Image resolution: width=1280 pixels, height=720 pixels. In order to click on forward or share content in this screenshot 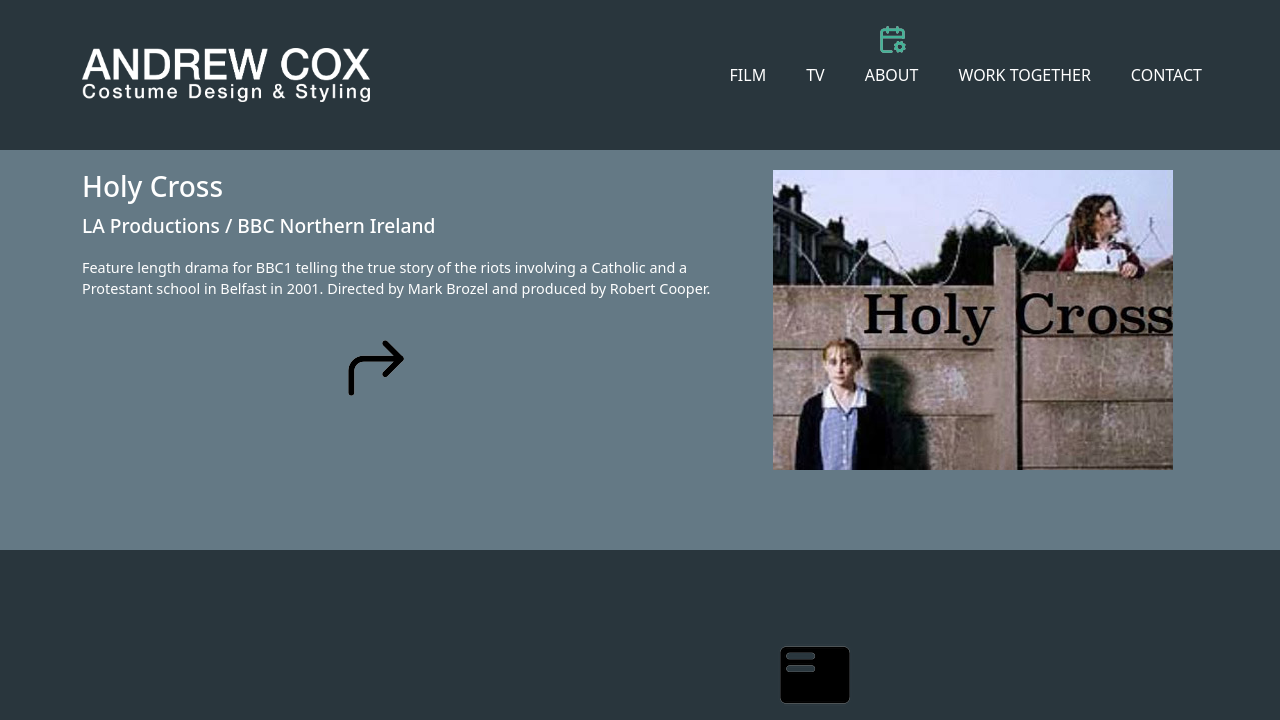, I will do `click(376, 368)`.